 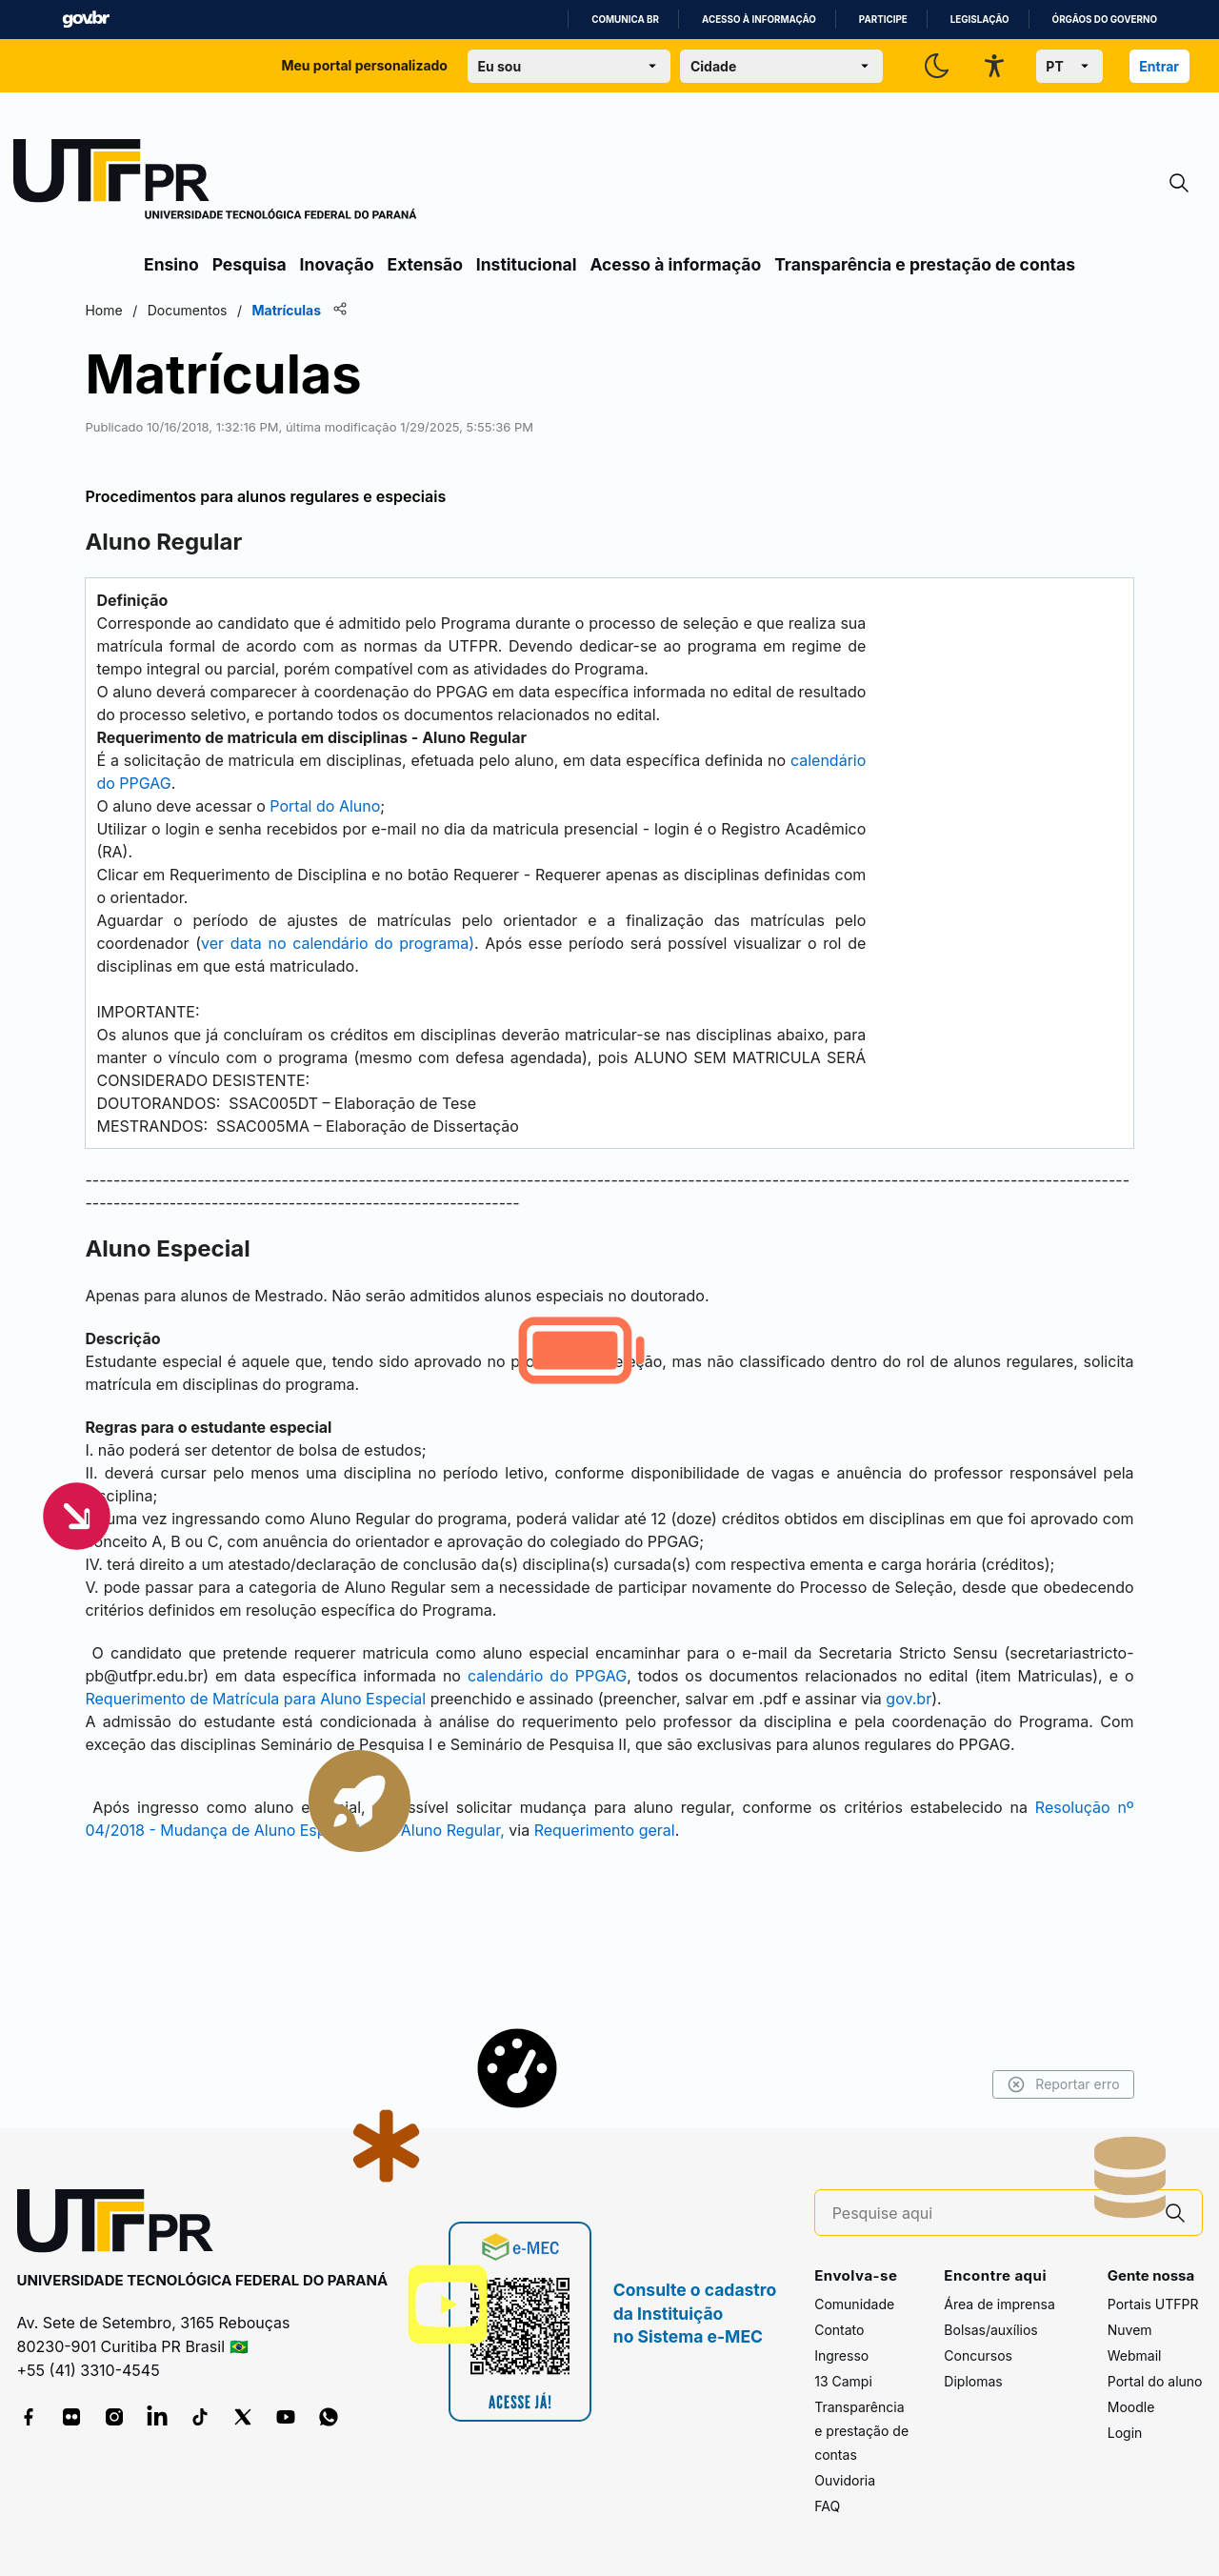 What do you see at coordinates (1129, 2177) in the screenshot?
I see `access database storage` at bounding box center [1129, 2177].